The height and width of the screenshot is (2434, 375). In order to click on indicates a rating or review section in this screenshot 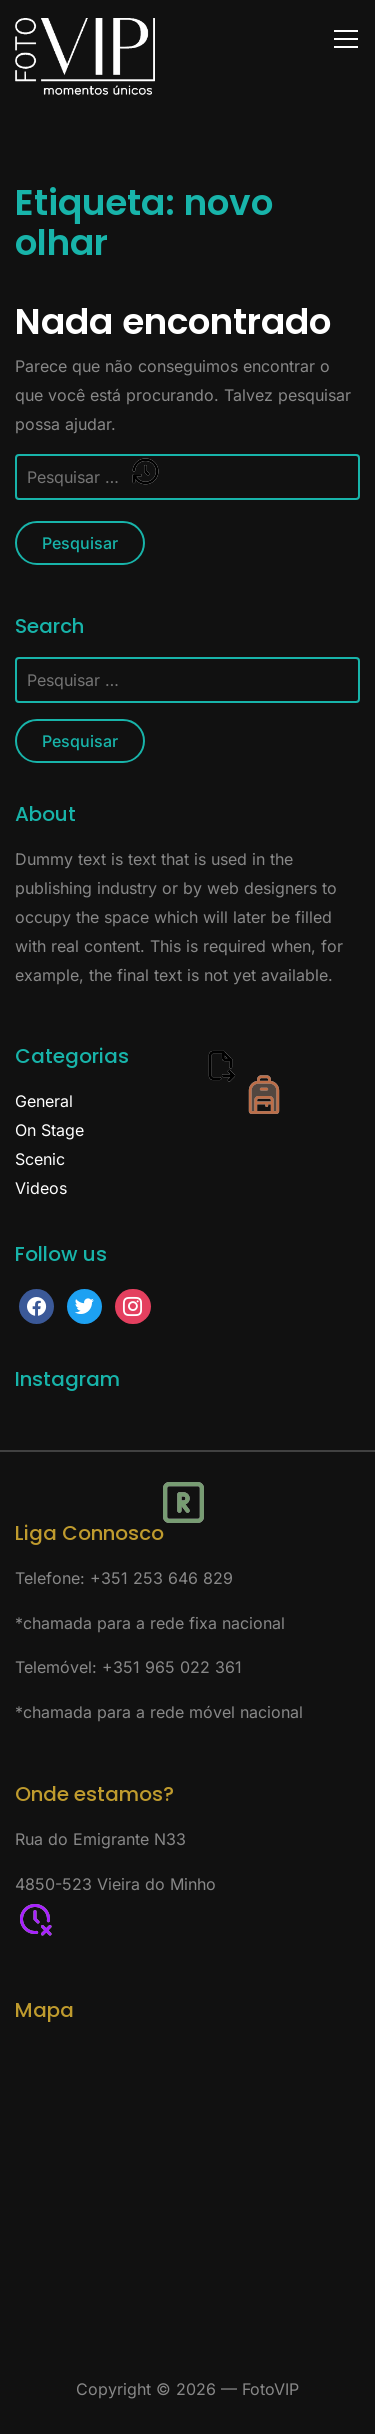, I will do `click(183, 1502)`.